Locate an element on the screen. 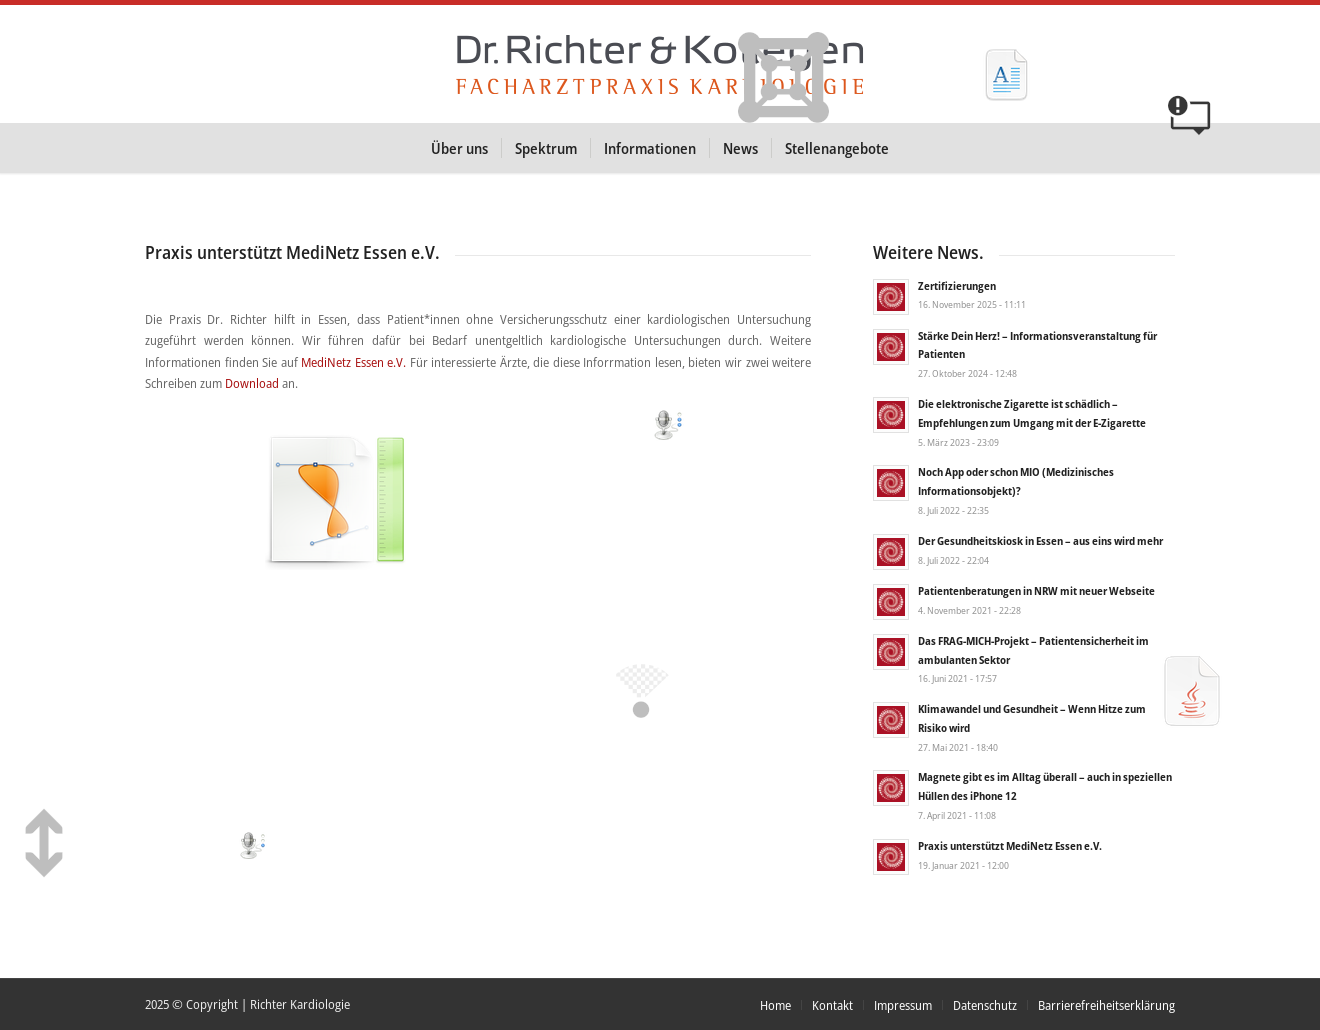 This screenshot has width=1320, height=1030. microphone input level is set to low is located at coordinates (253, 846).